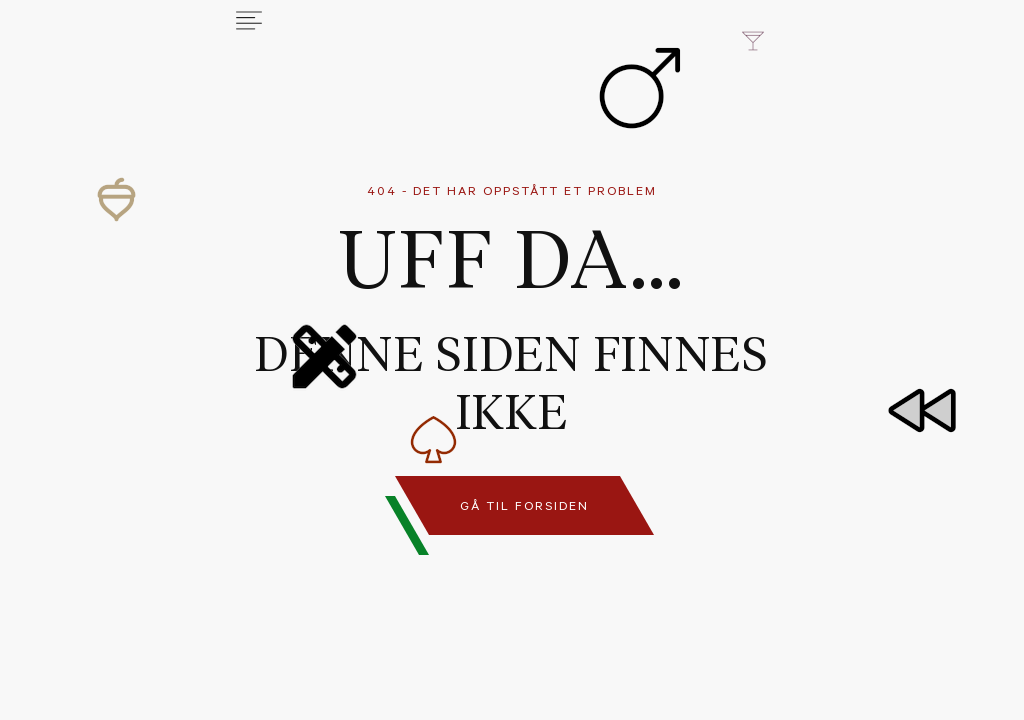 This screenshot has height=720, width=1024. I want to click on rewind or skip backward in media playback, so click(924, 410).